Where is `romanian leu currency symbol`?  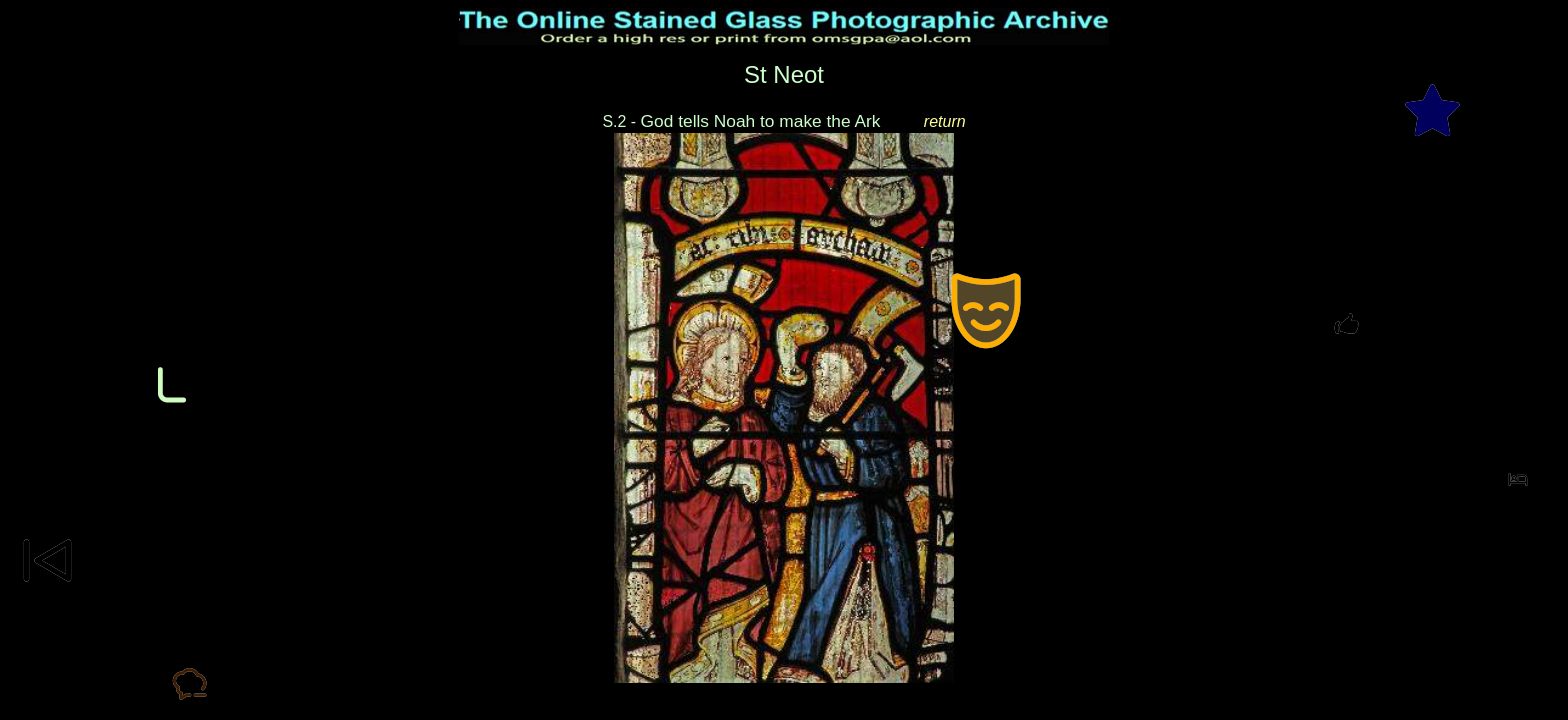
romanian leu currency symbol is located at coordinates (172, 386).